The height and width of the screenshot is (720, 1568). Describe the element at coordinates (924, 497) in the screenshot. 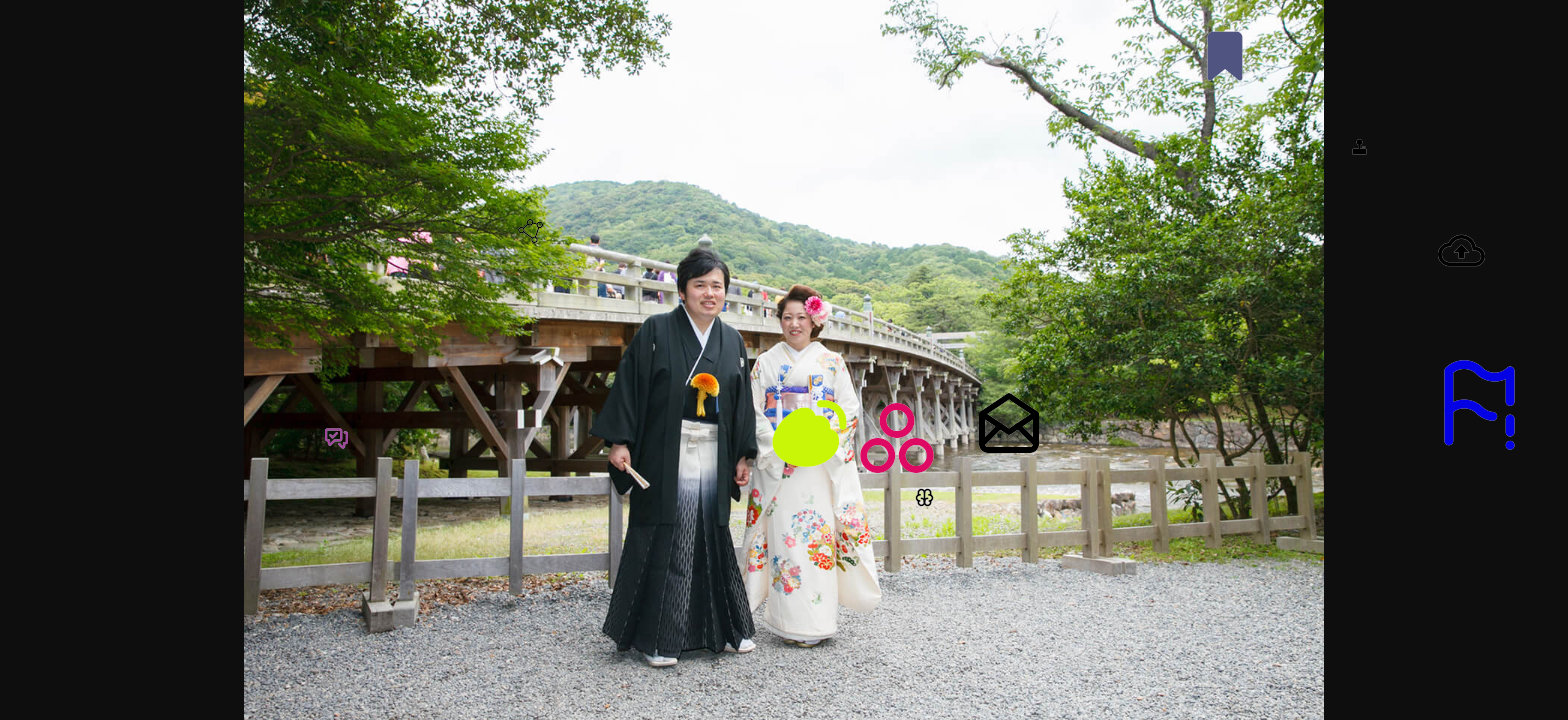

I see `access AI or smart features` at that location.